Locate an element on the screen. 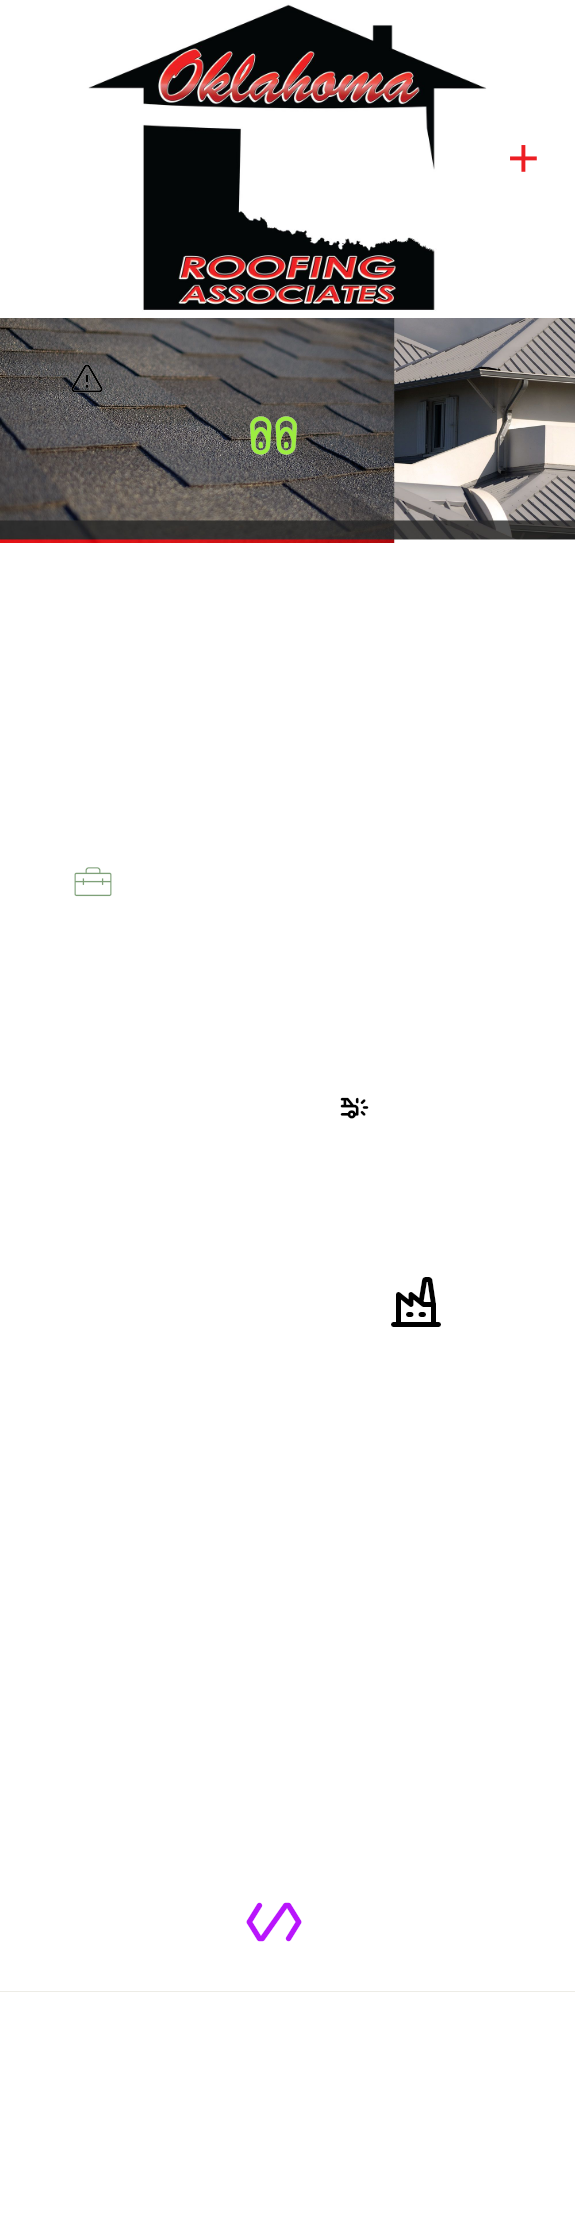 This screenshot has width=575, height=2224. access factory or manufacturing settings is located at coordinates (416, 1302).